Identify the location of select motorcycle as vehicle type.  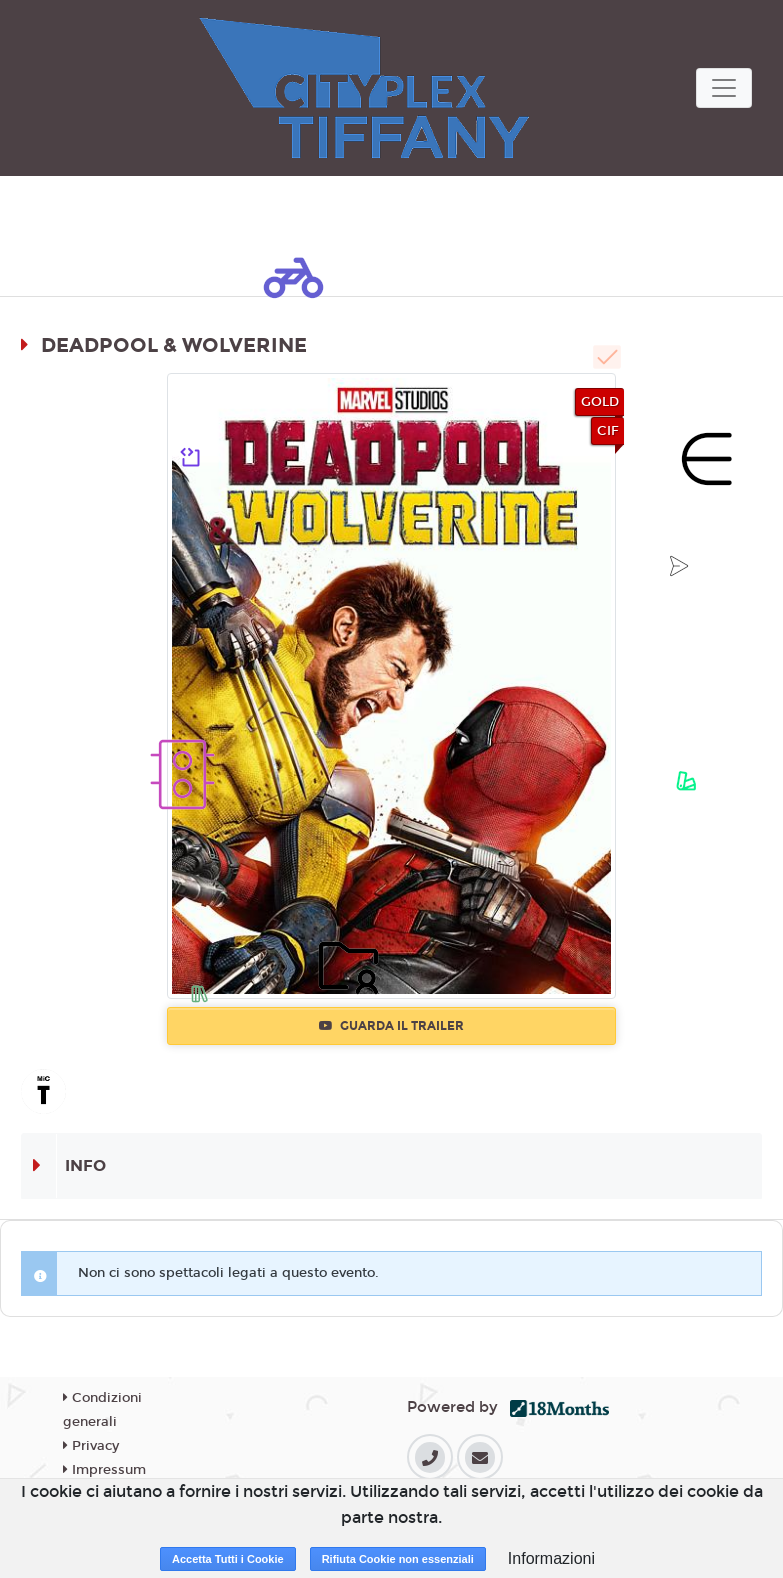
(293, 276).